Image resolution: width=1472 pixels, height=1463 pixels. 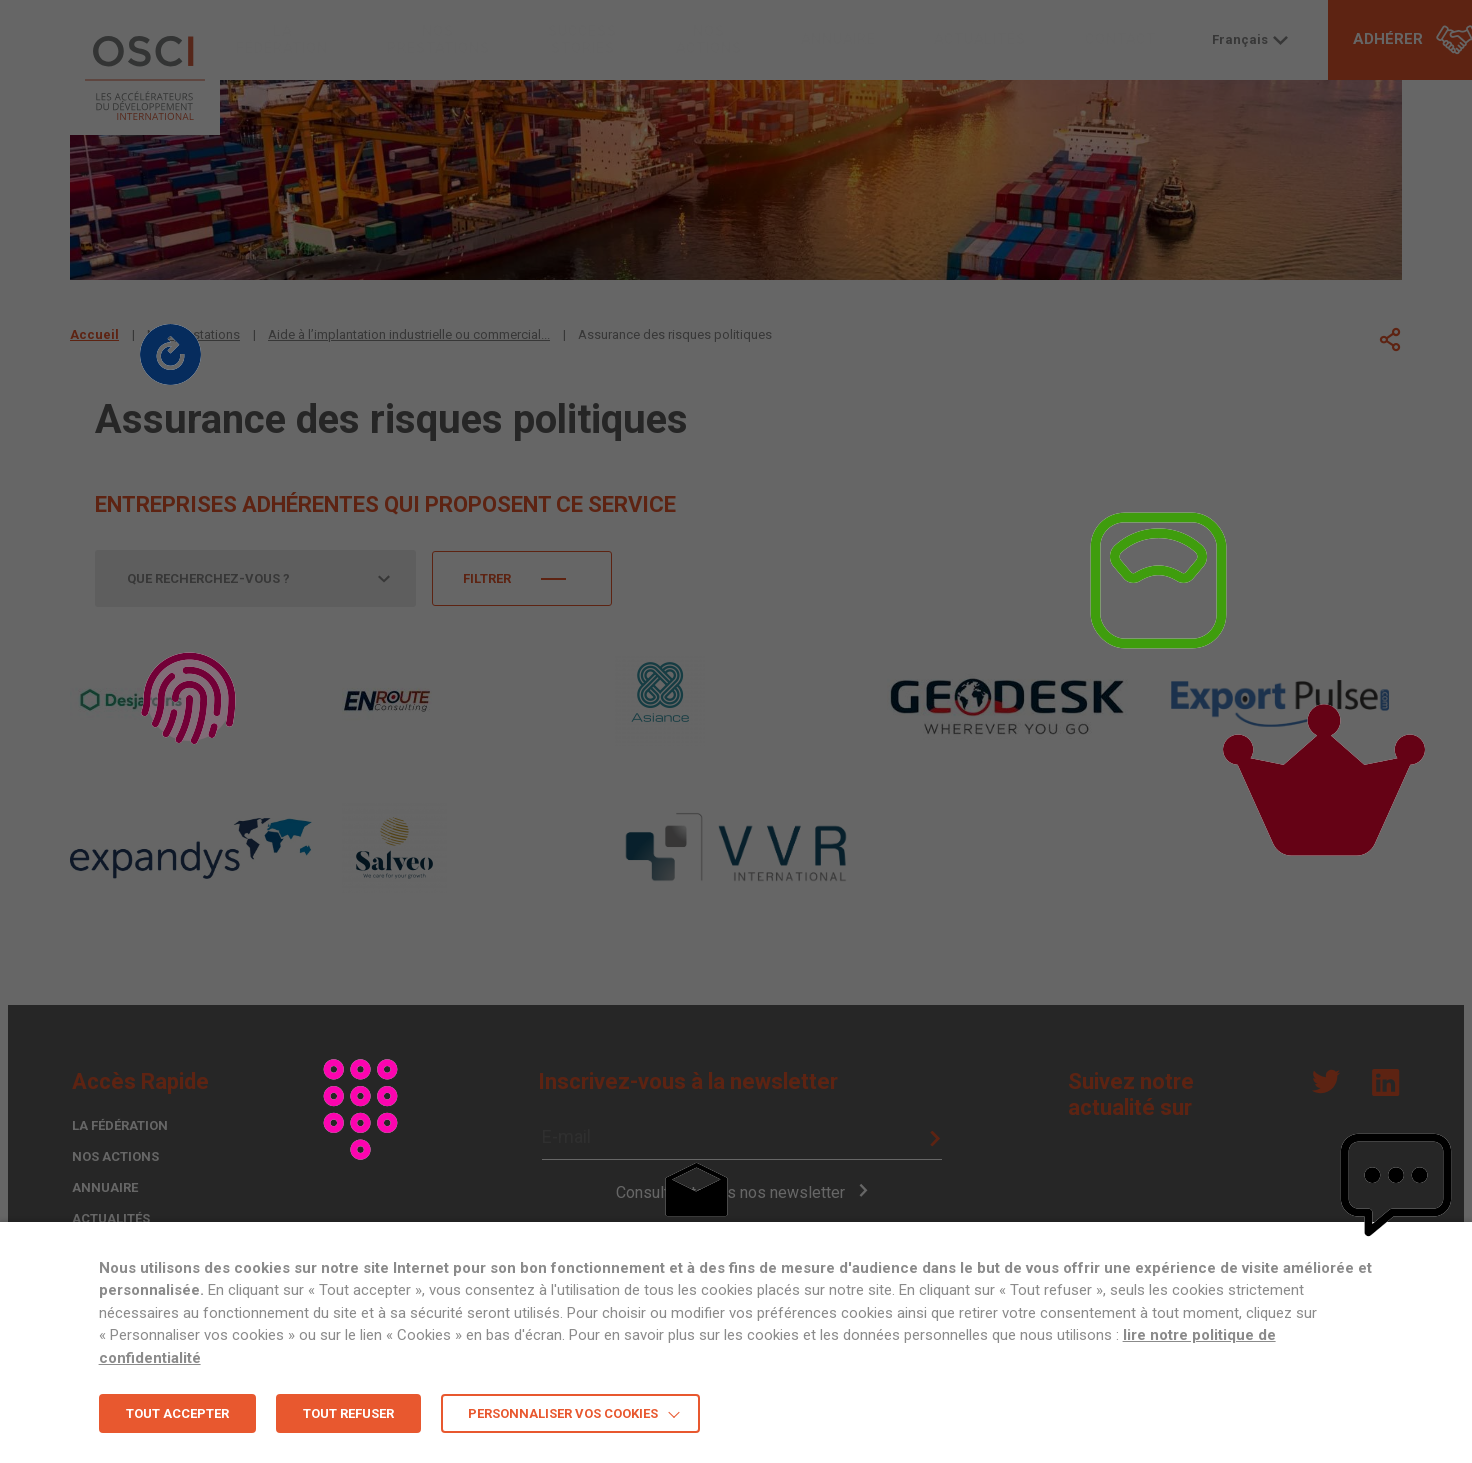 What do you see at coordinates (1158, 580) in the screenshot?
I see `view weight or measurement data` at bounding box center [1158, 580].